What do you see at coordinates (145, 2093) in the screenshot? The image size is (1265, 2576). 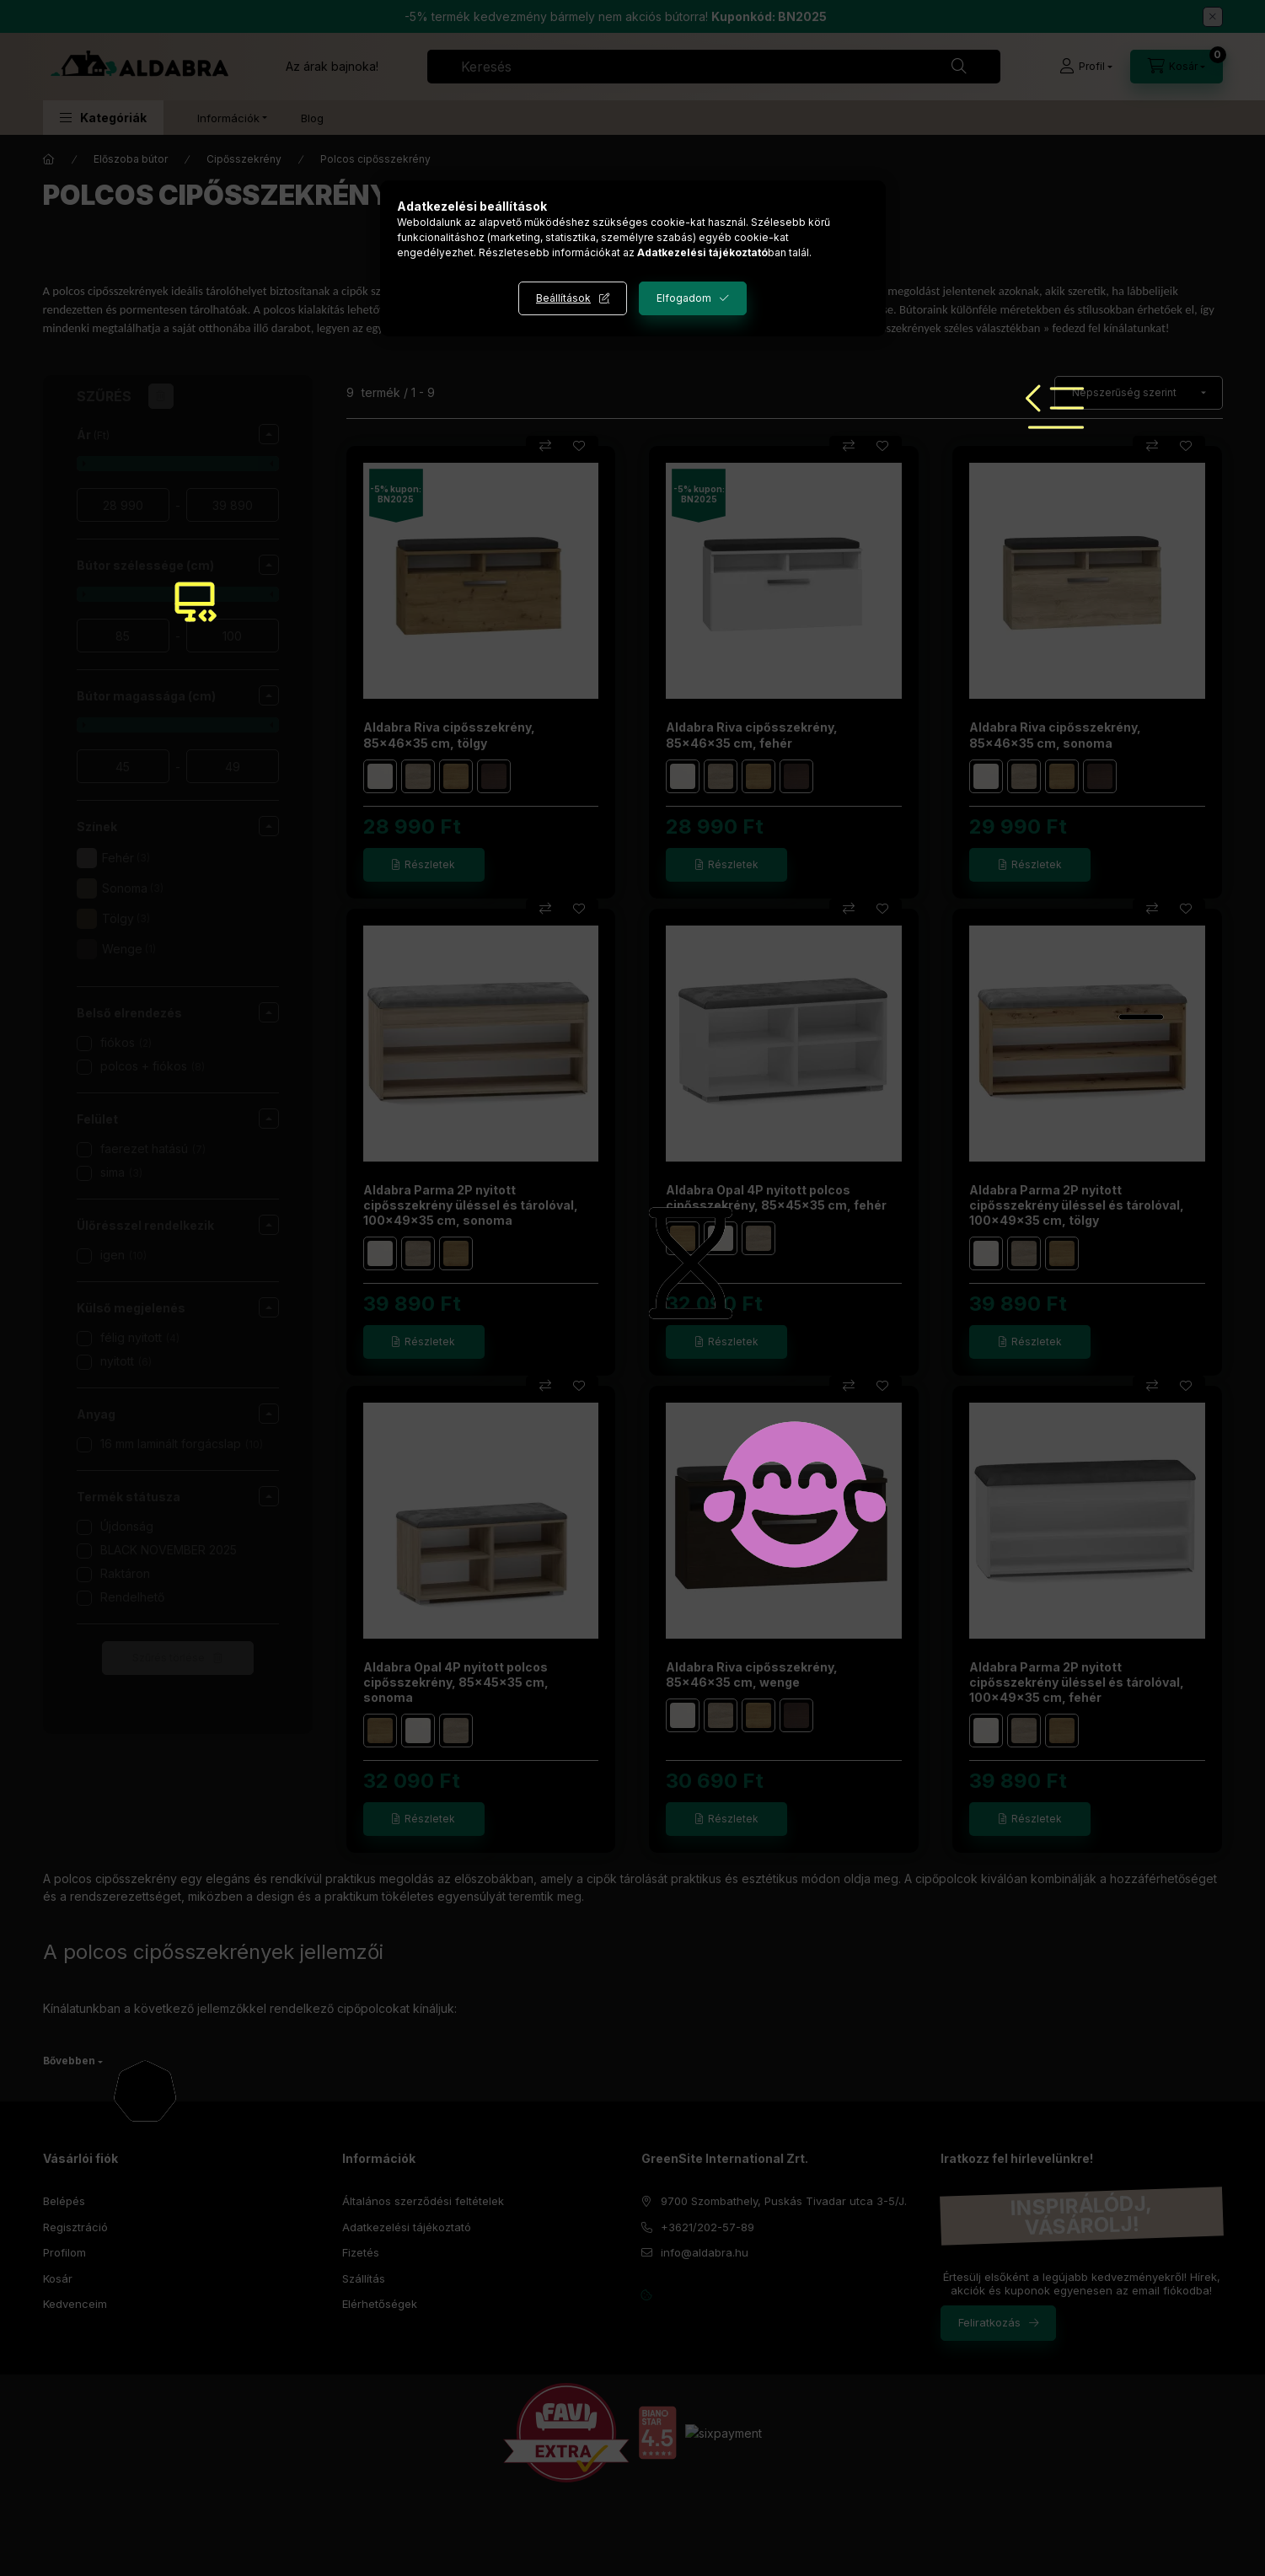 I see `a heptagon shape indicator` at bounding box center [145, 2093].